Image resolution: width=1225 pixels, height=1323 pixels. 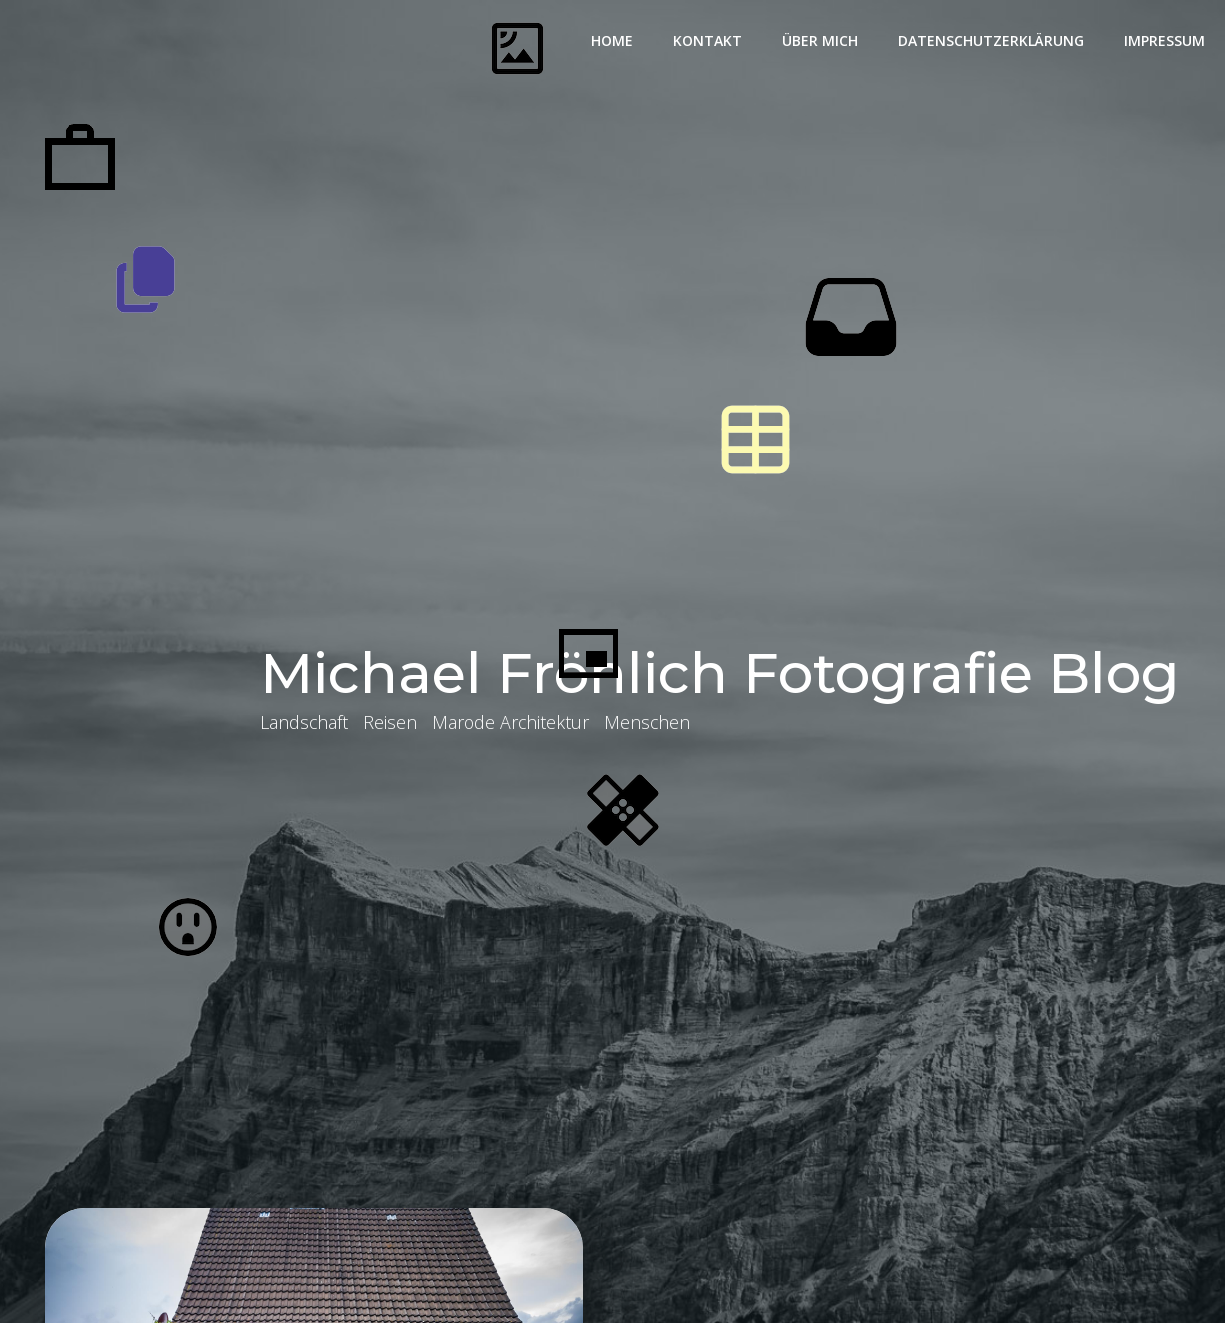 I want to click on view your inbox messages, so click(x=851, y=317).